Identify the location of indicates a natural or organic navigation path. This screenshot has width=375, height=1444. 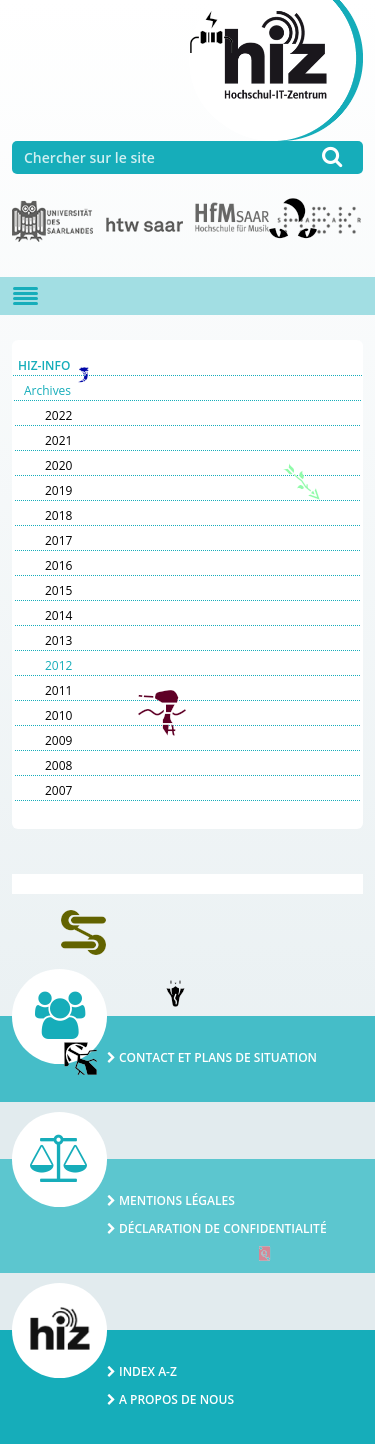
(301, 481).